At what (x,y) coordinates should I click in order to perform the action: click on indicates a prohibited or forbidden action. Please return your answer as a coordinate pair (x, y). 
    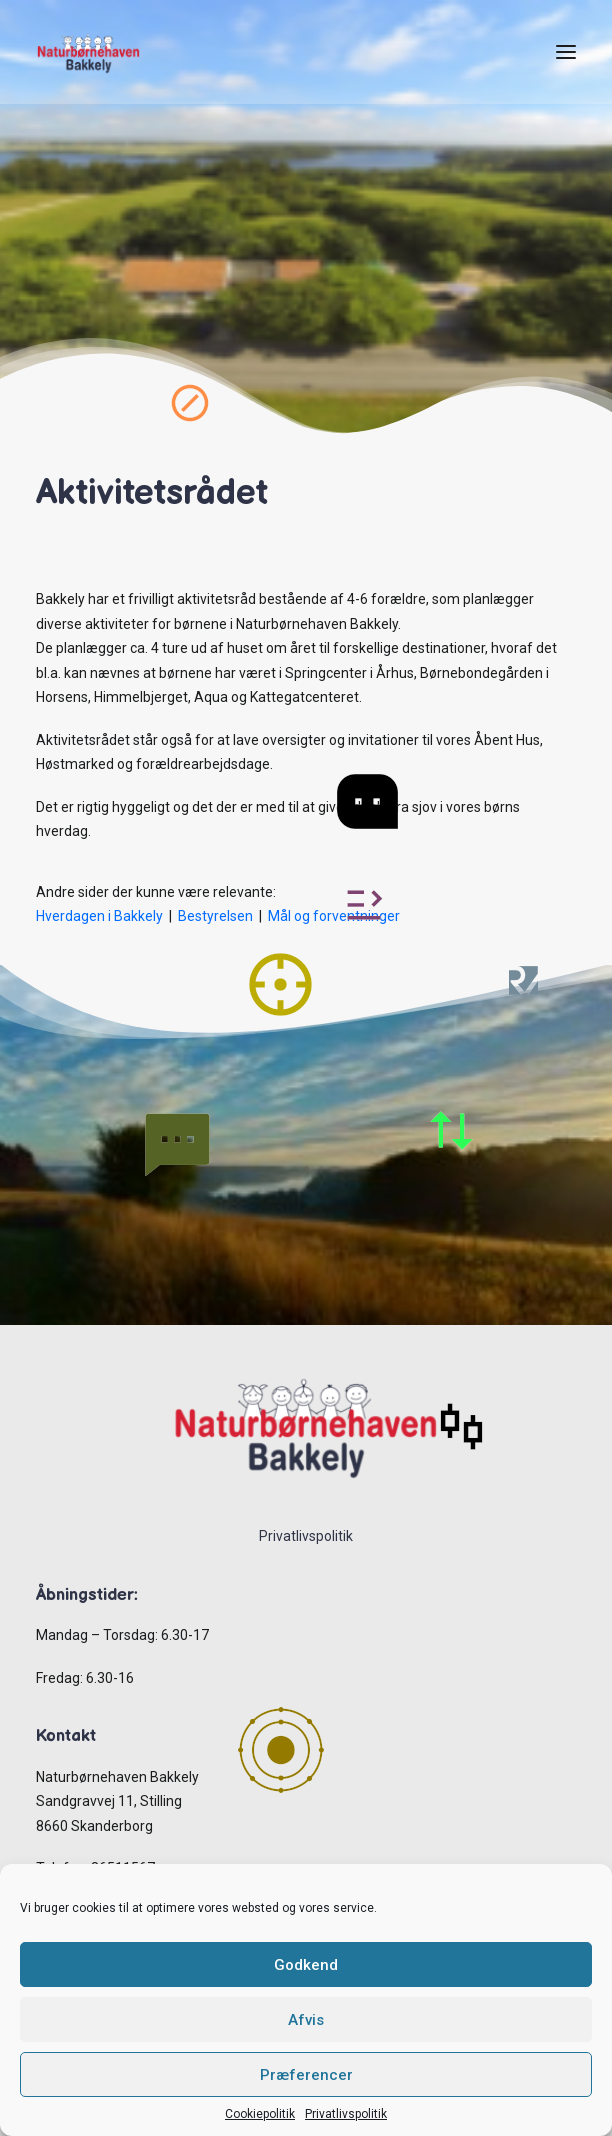
    Looking at the image, I should click on (190, 403).